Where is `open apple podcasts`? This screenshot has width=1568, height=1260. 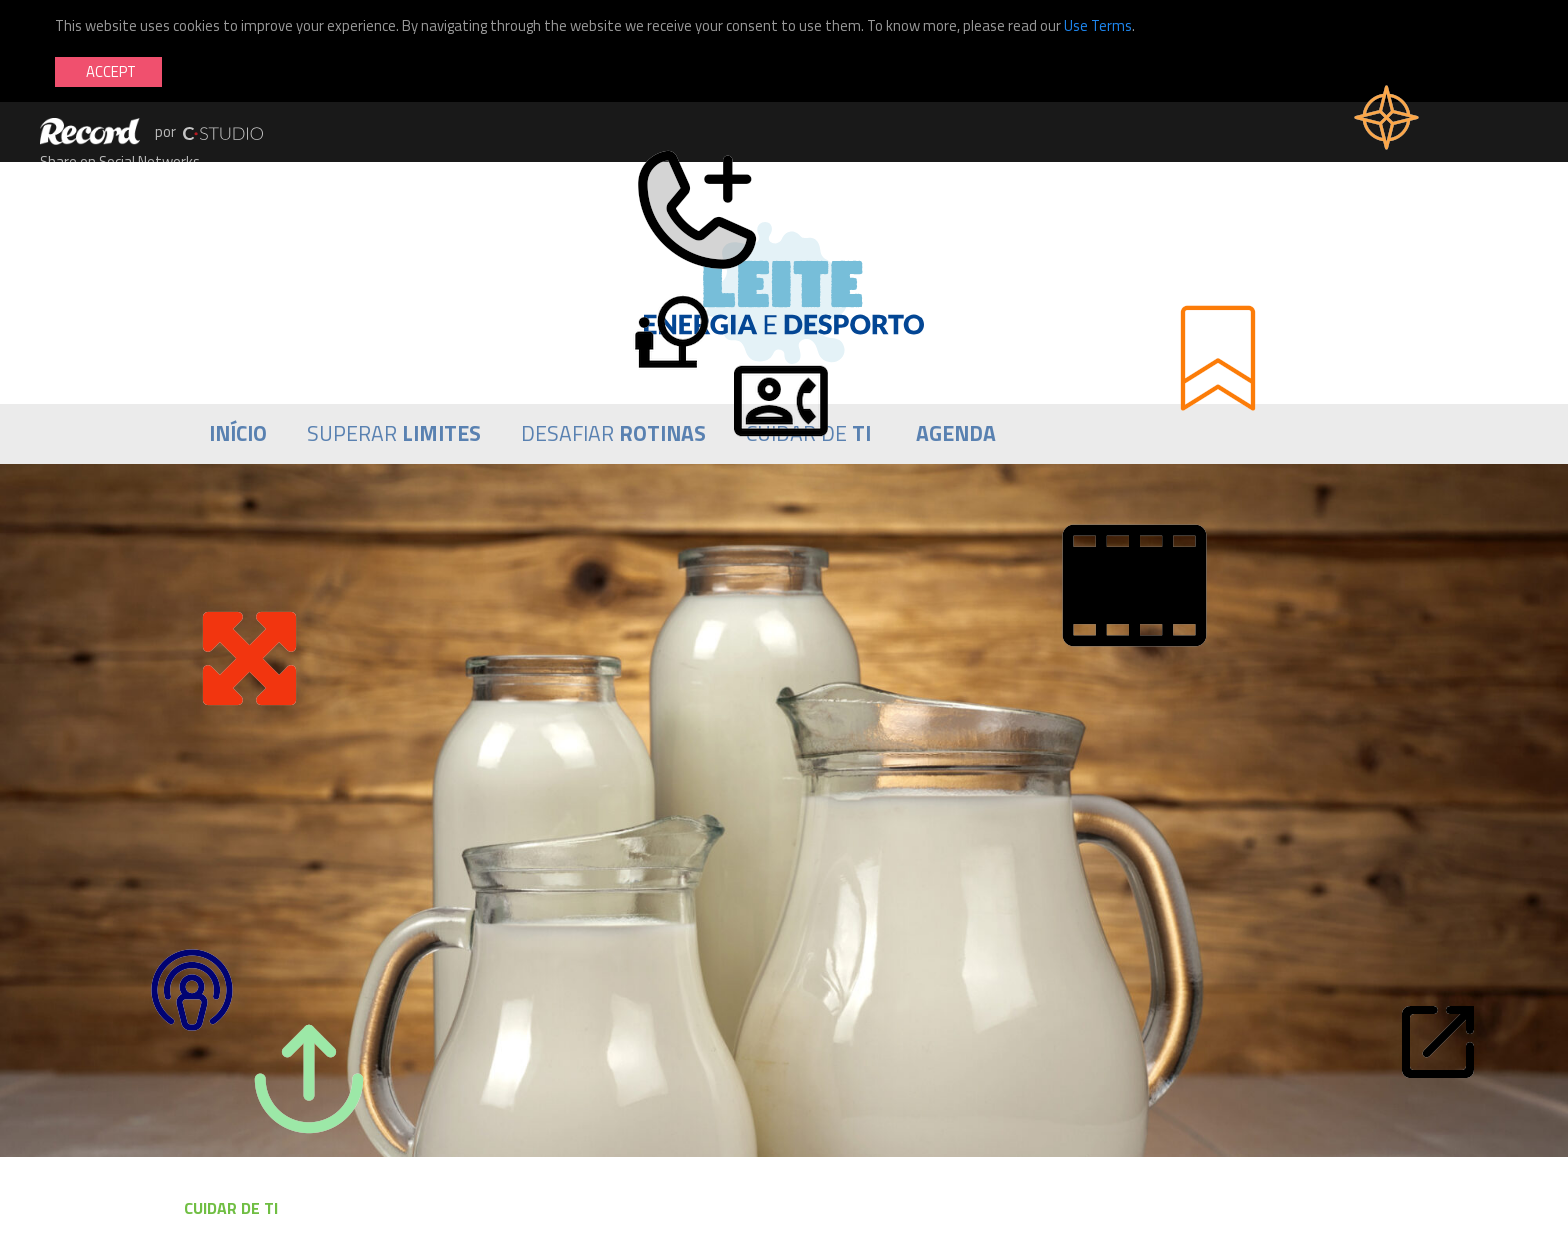 open apple podcasts is located at coordinates (192, 990).